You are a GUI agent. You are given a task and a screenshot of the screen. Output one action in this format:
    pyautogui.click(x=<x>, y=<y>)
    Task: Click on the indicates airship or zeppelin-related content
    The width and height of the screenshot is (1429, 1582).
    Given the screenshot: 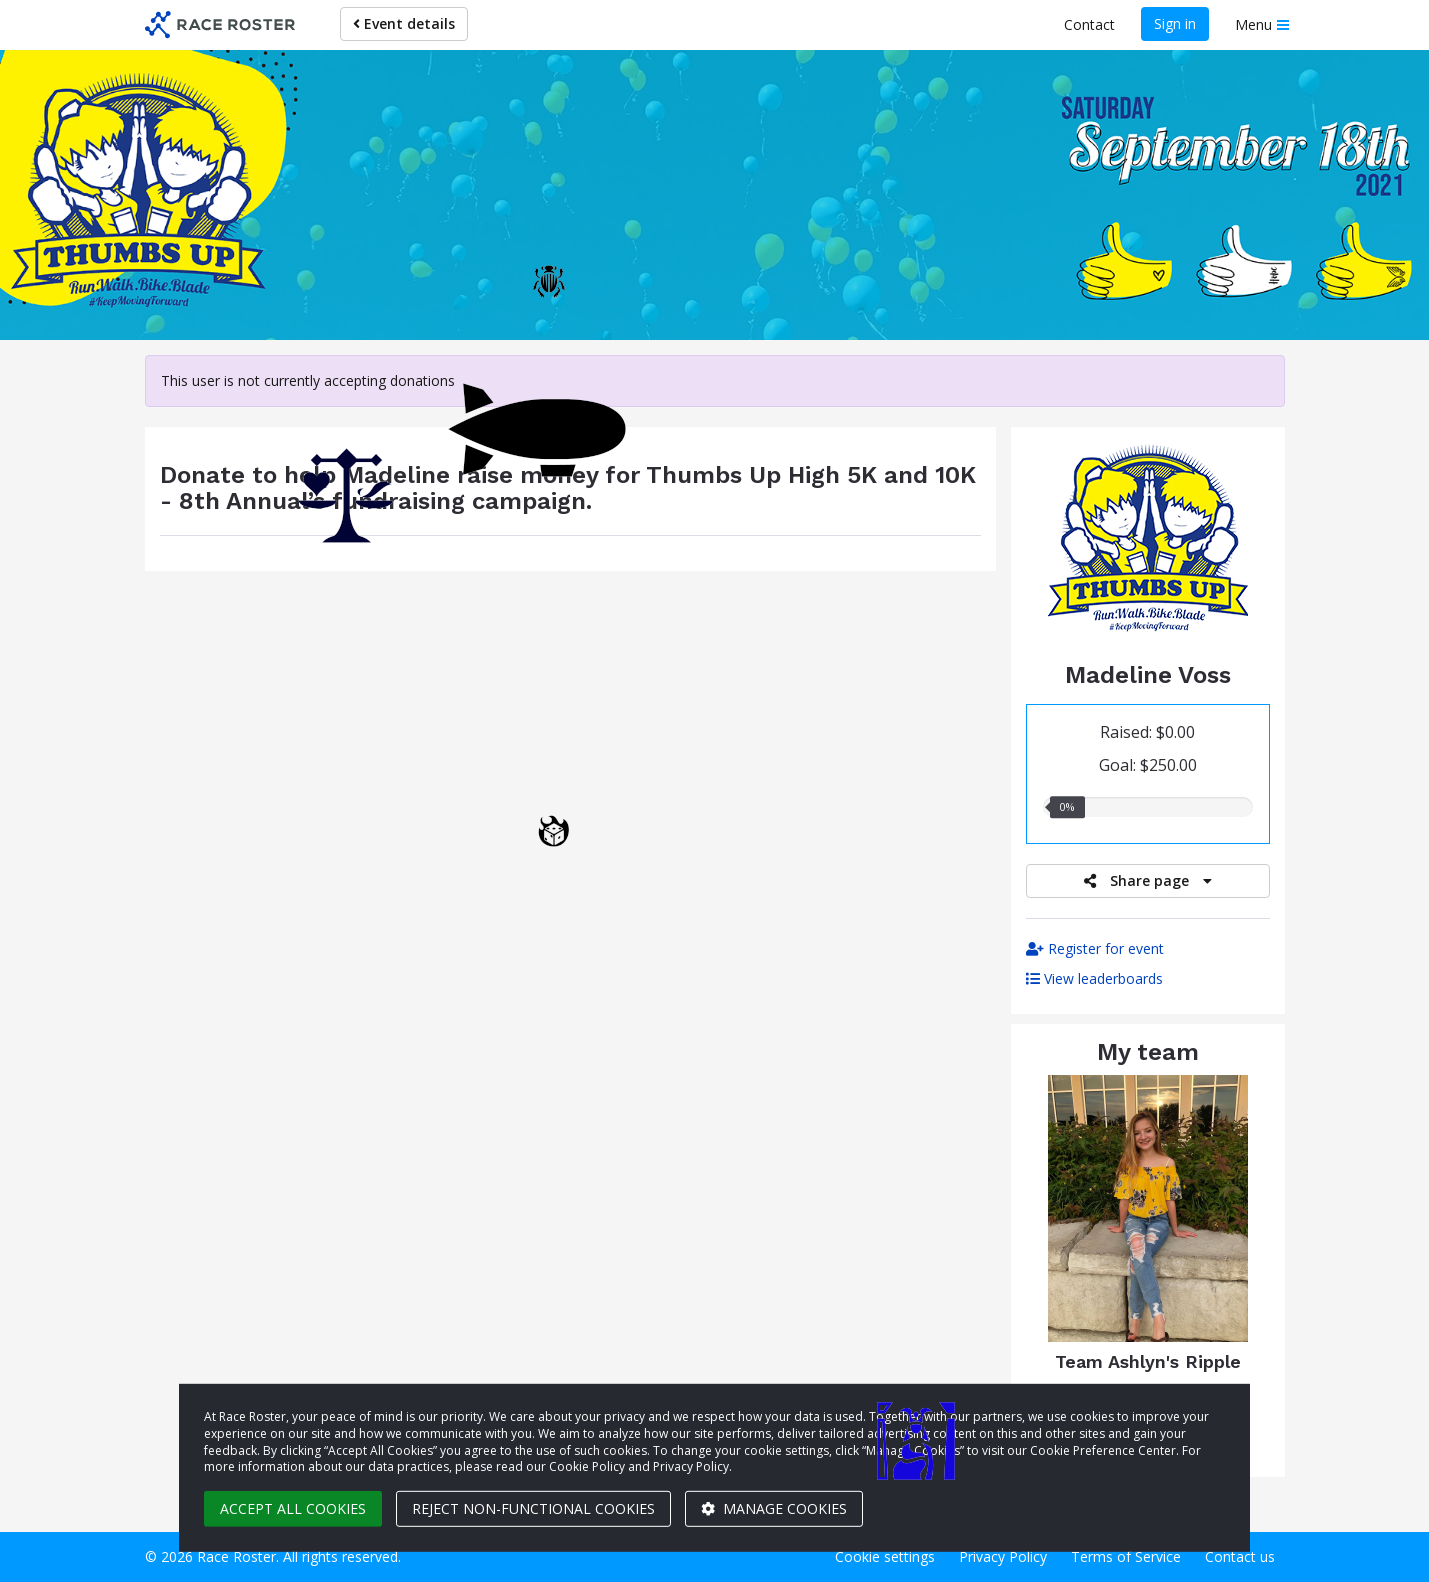 What is the action you would take?
    pyautogui.click(x=537, y=430)
    